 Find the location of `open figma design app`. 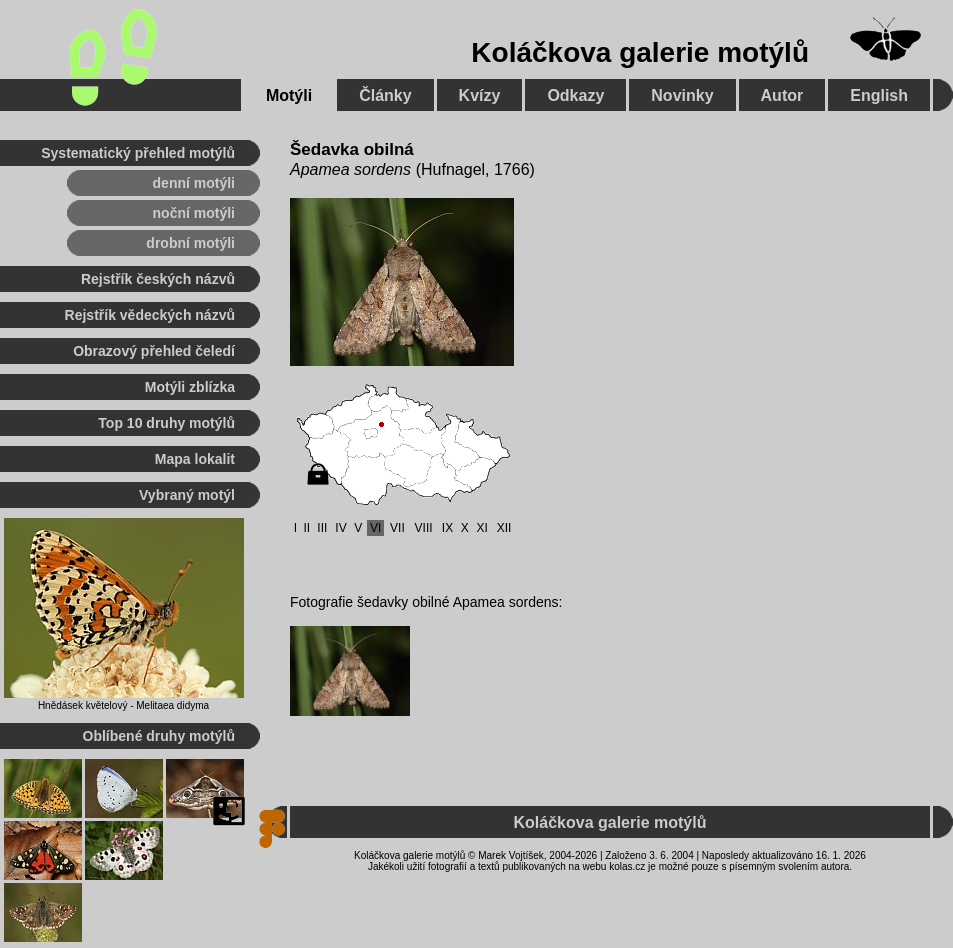

open figma design app is located at coordinates (272, 829).